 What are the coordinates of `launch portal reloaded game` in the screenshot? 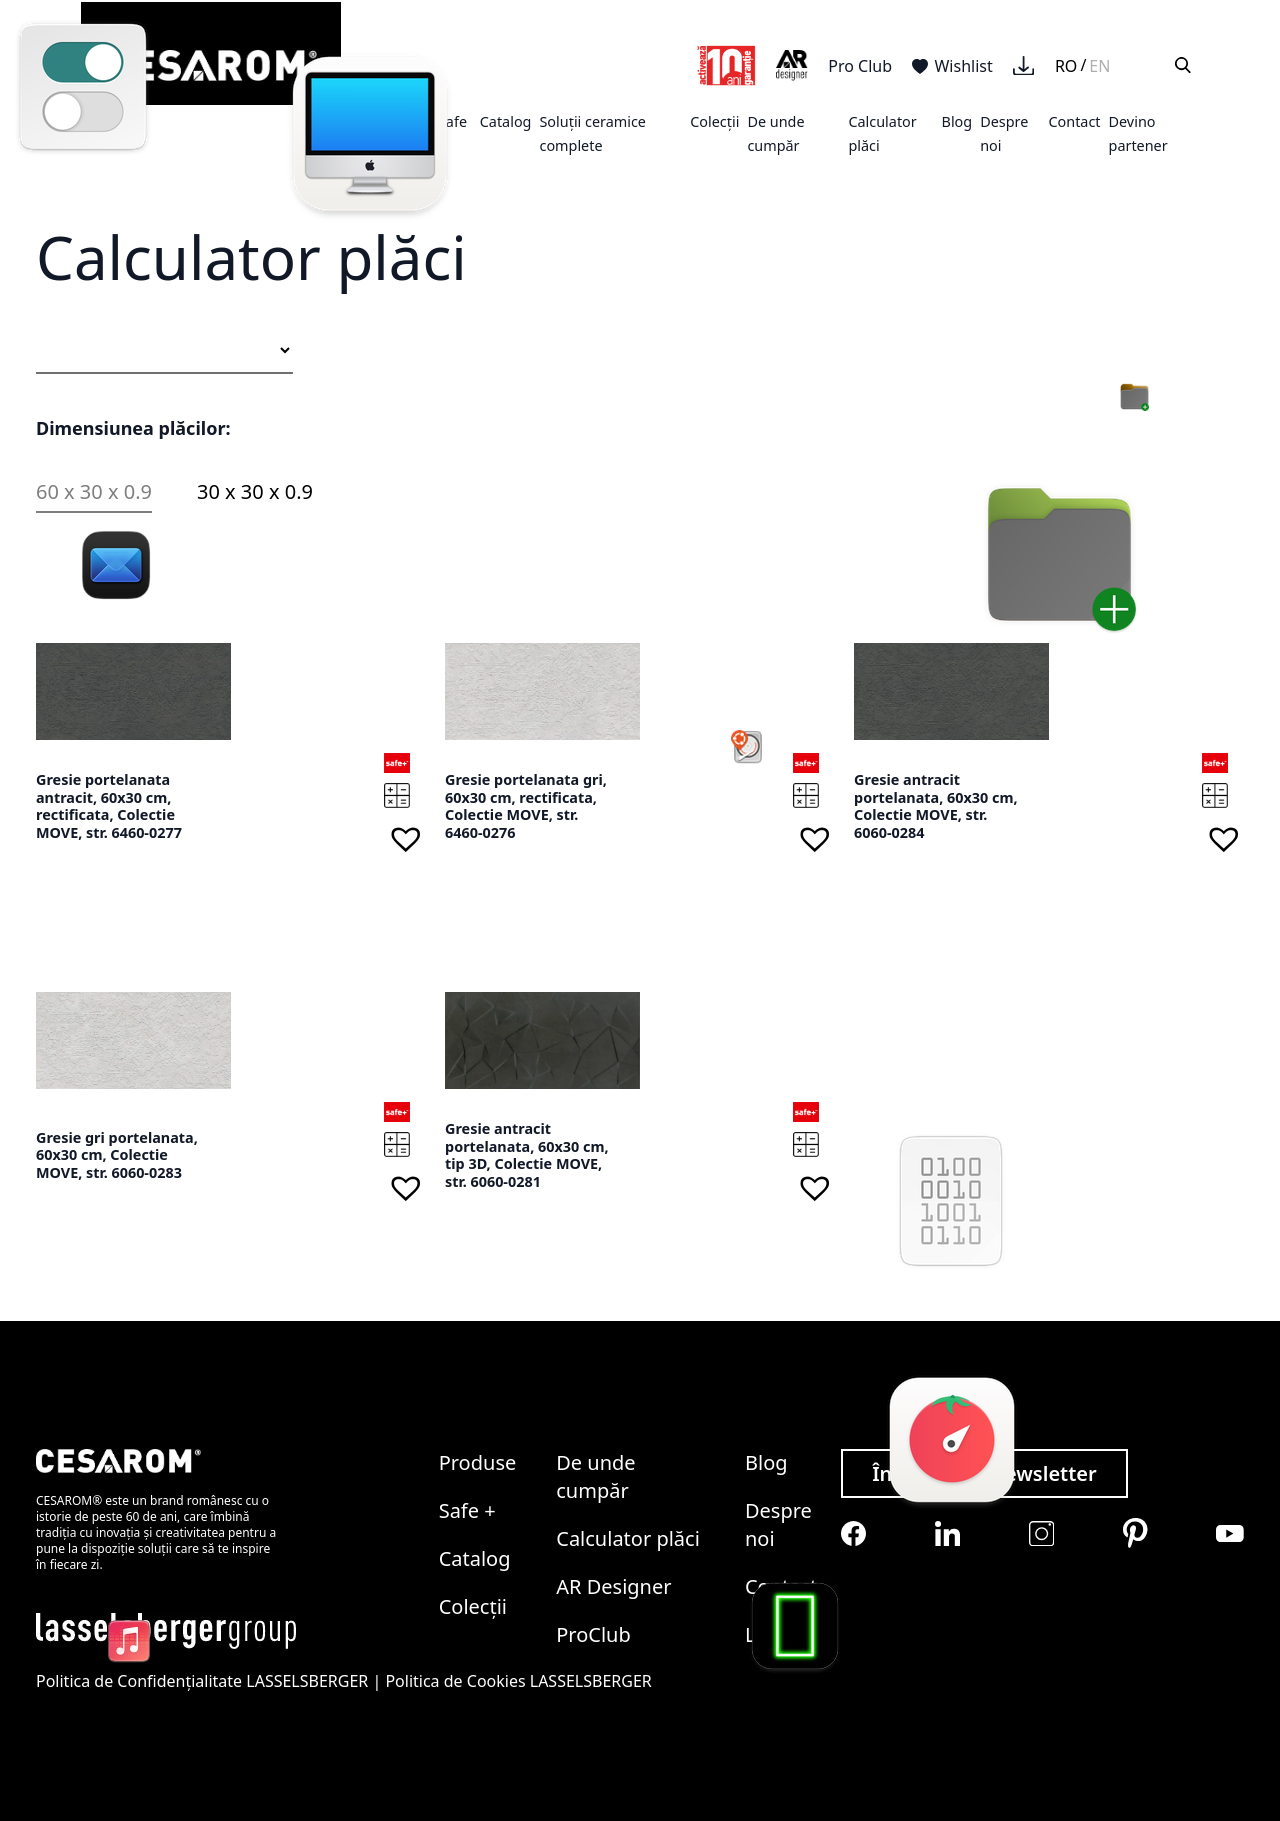 It's located at (795, 1626).